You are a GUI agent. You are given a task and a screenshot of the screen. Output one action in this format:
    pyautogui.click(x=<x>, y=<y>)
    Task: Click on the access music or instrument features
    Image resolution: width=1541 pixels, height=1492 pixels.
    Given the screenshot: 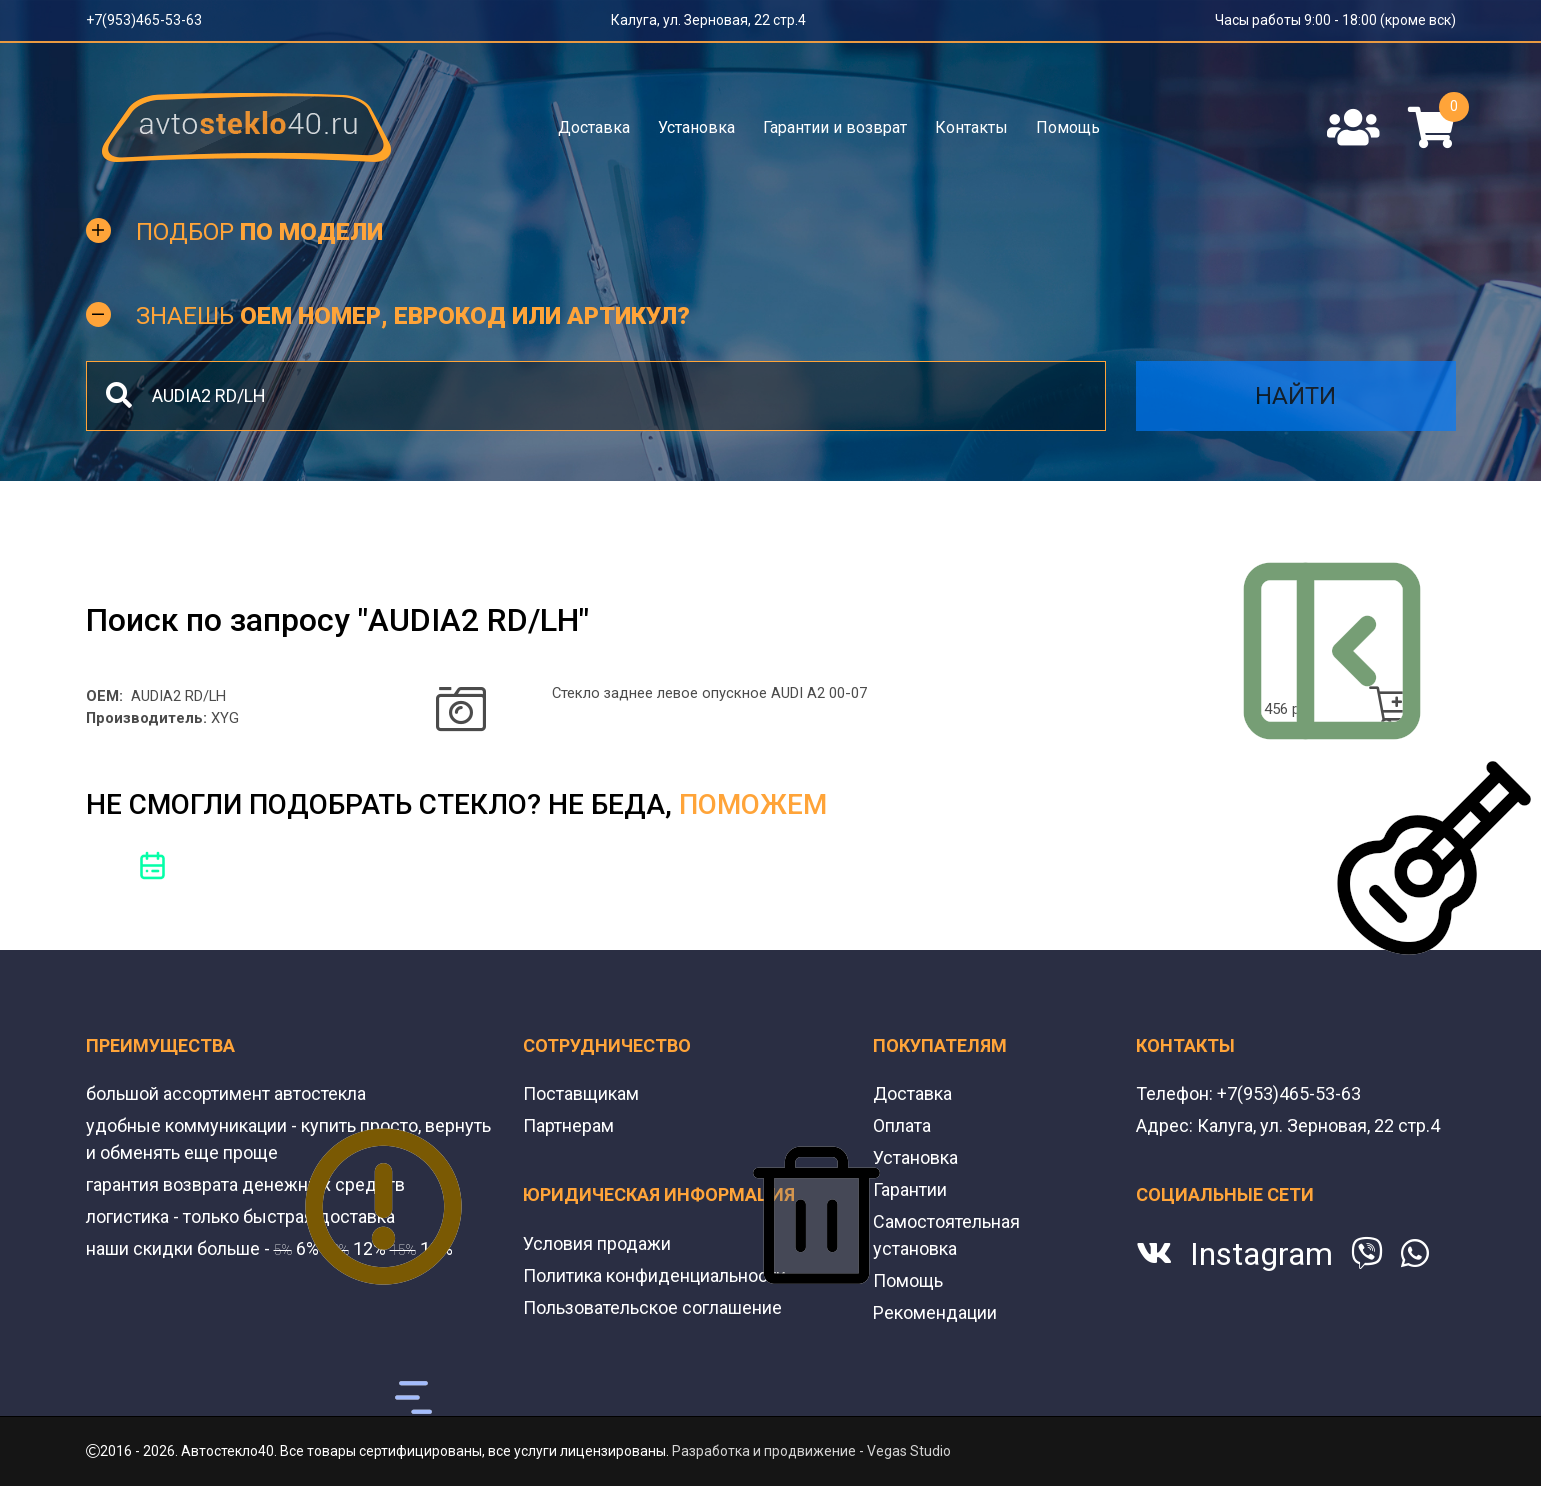 What is the action you would take?
    pyautogui.click(x=1432, y=859)
    